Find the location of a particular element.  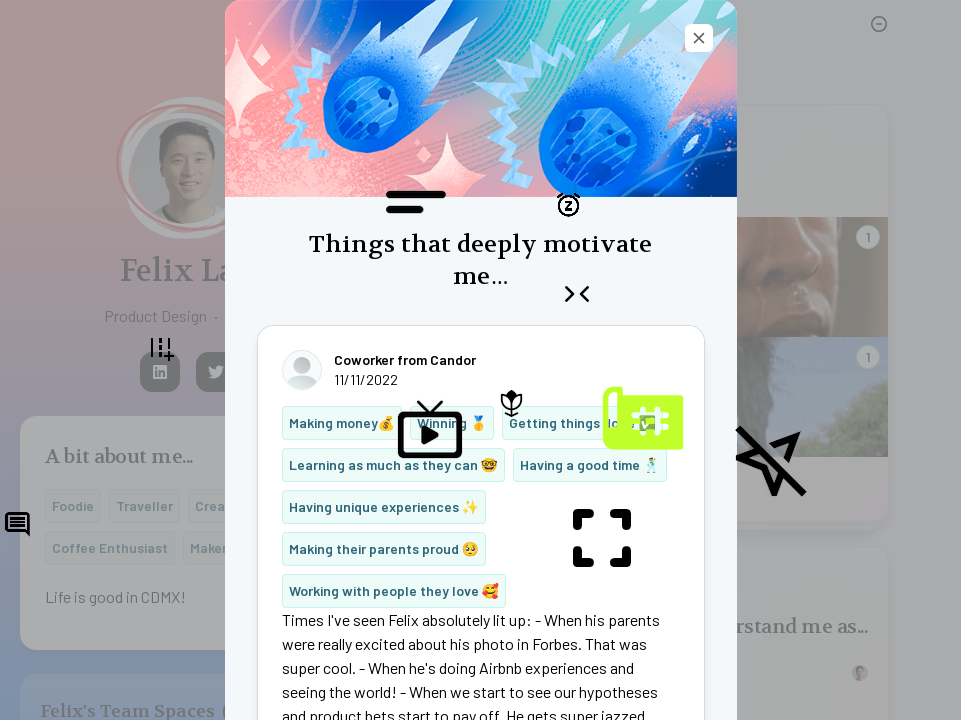

collapse or minimize a panel is located at coordinates (577, 294).